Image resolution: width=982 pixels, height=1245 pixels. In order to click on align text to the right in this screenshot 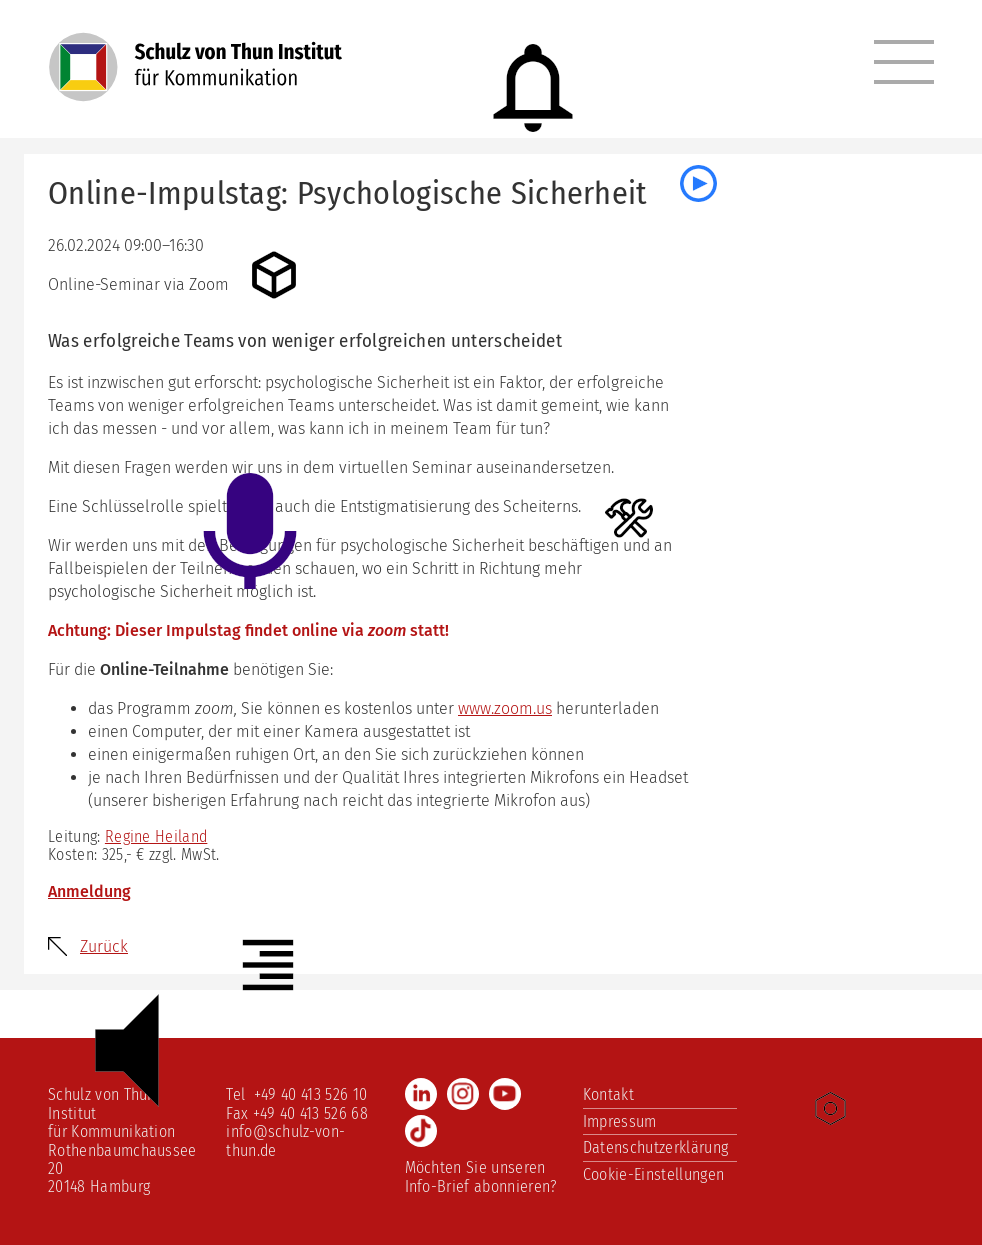, I will do `click(268, 965)`.